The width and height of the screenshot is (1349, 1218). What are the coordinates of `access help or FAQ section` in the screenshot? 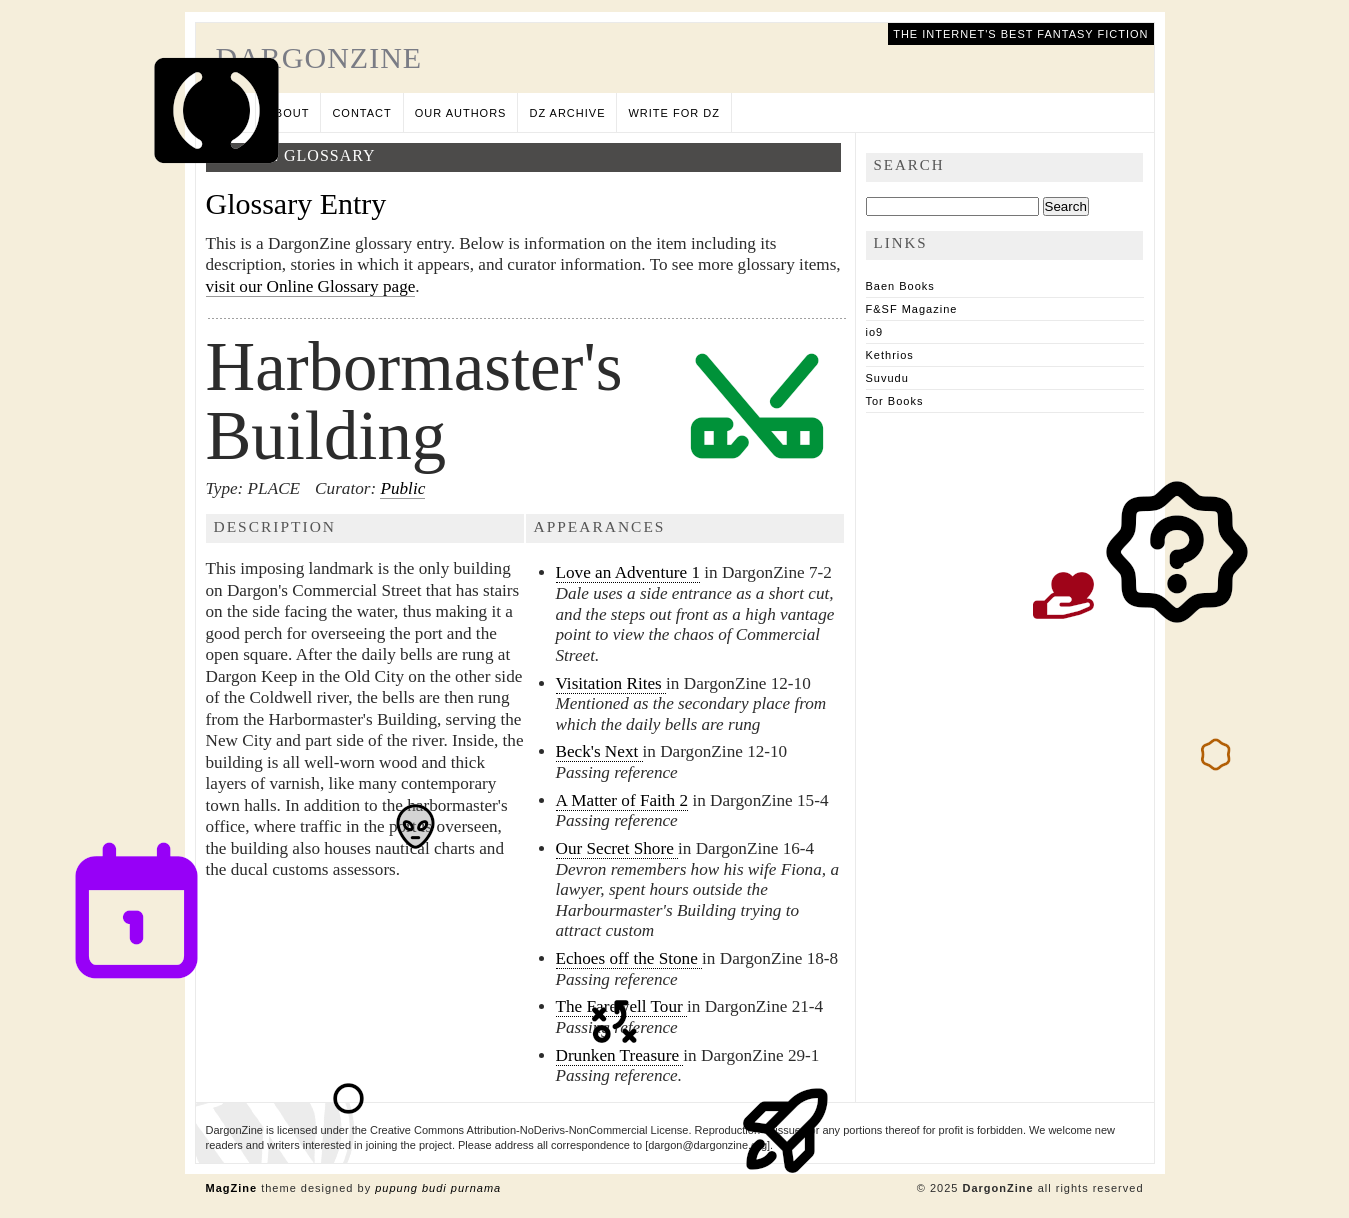 It's located at (1177, 552).